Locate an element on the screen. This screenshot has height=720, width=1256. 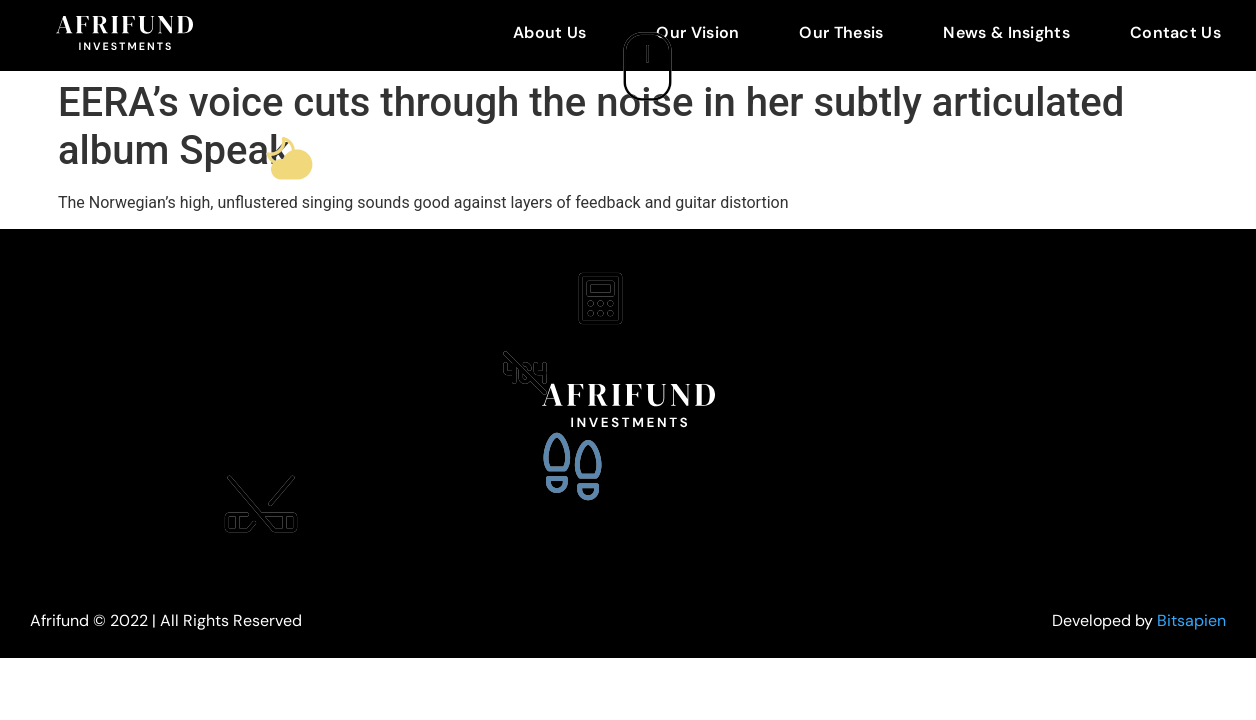
view walking directions or pedestrian route is located at coordinates (572, 466).